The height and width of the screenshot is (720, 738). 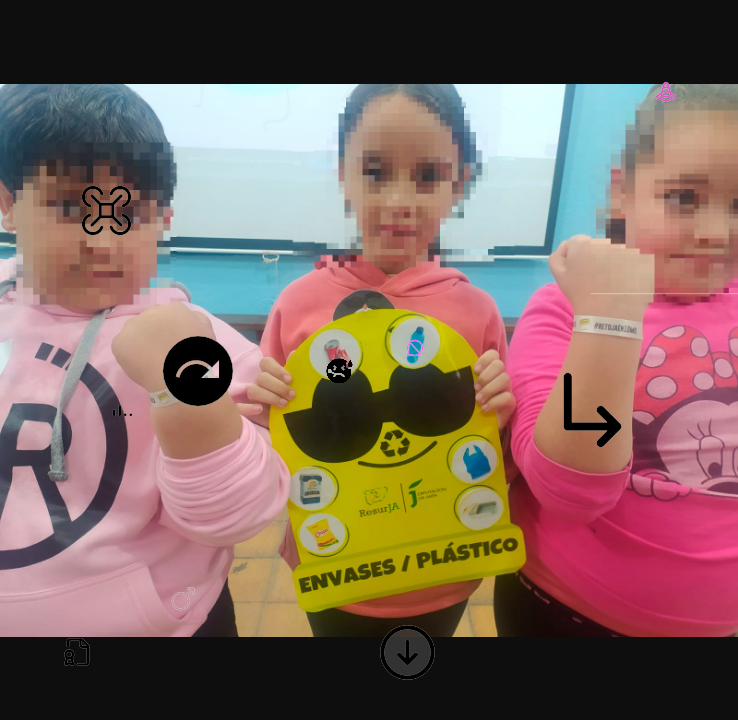 I want to click on indicates an area under construction or maintenance, so click(x=666, y=92).